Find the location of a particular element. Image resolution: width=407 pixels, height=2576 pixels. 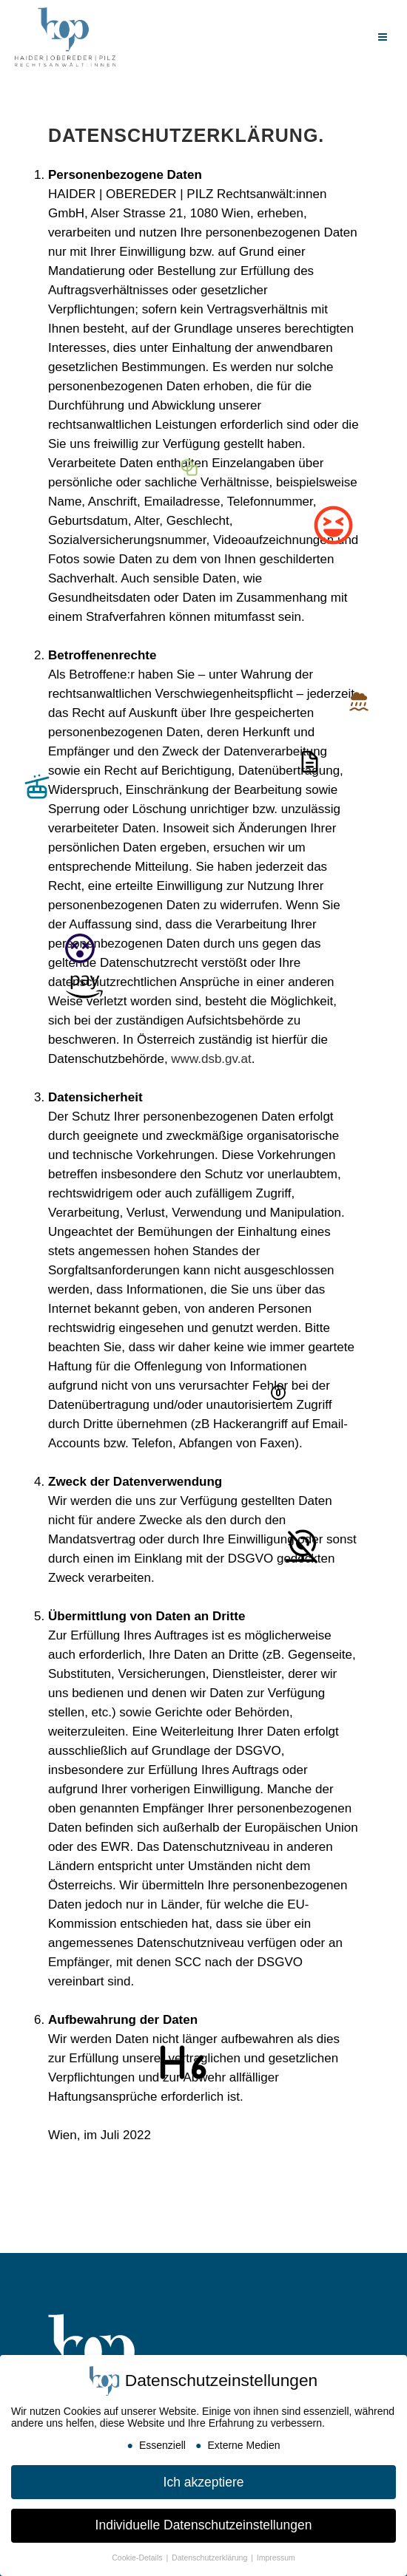

format text as heading level 6 is located at coordinates (182, 2062).